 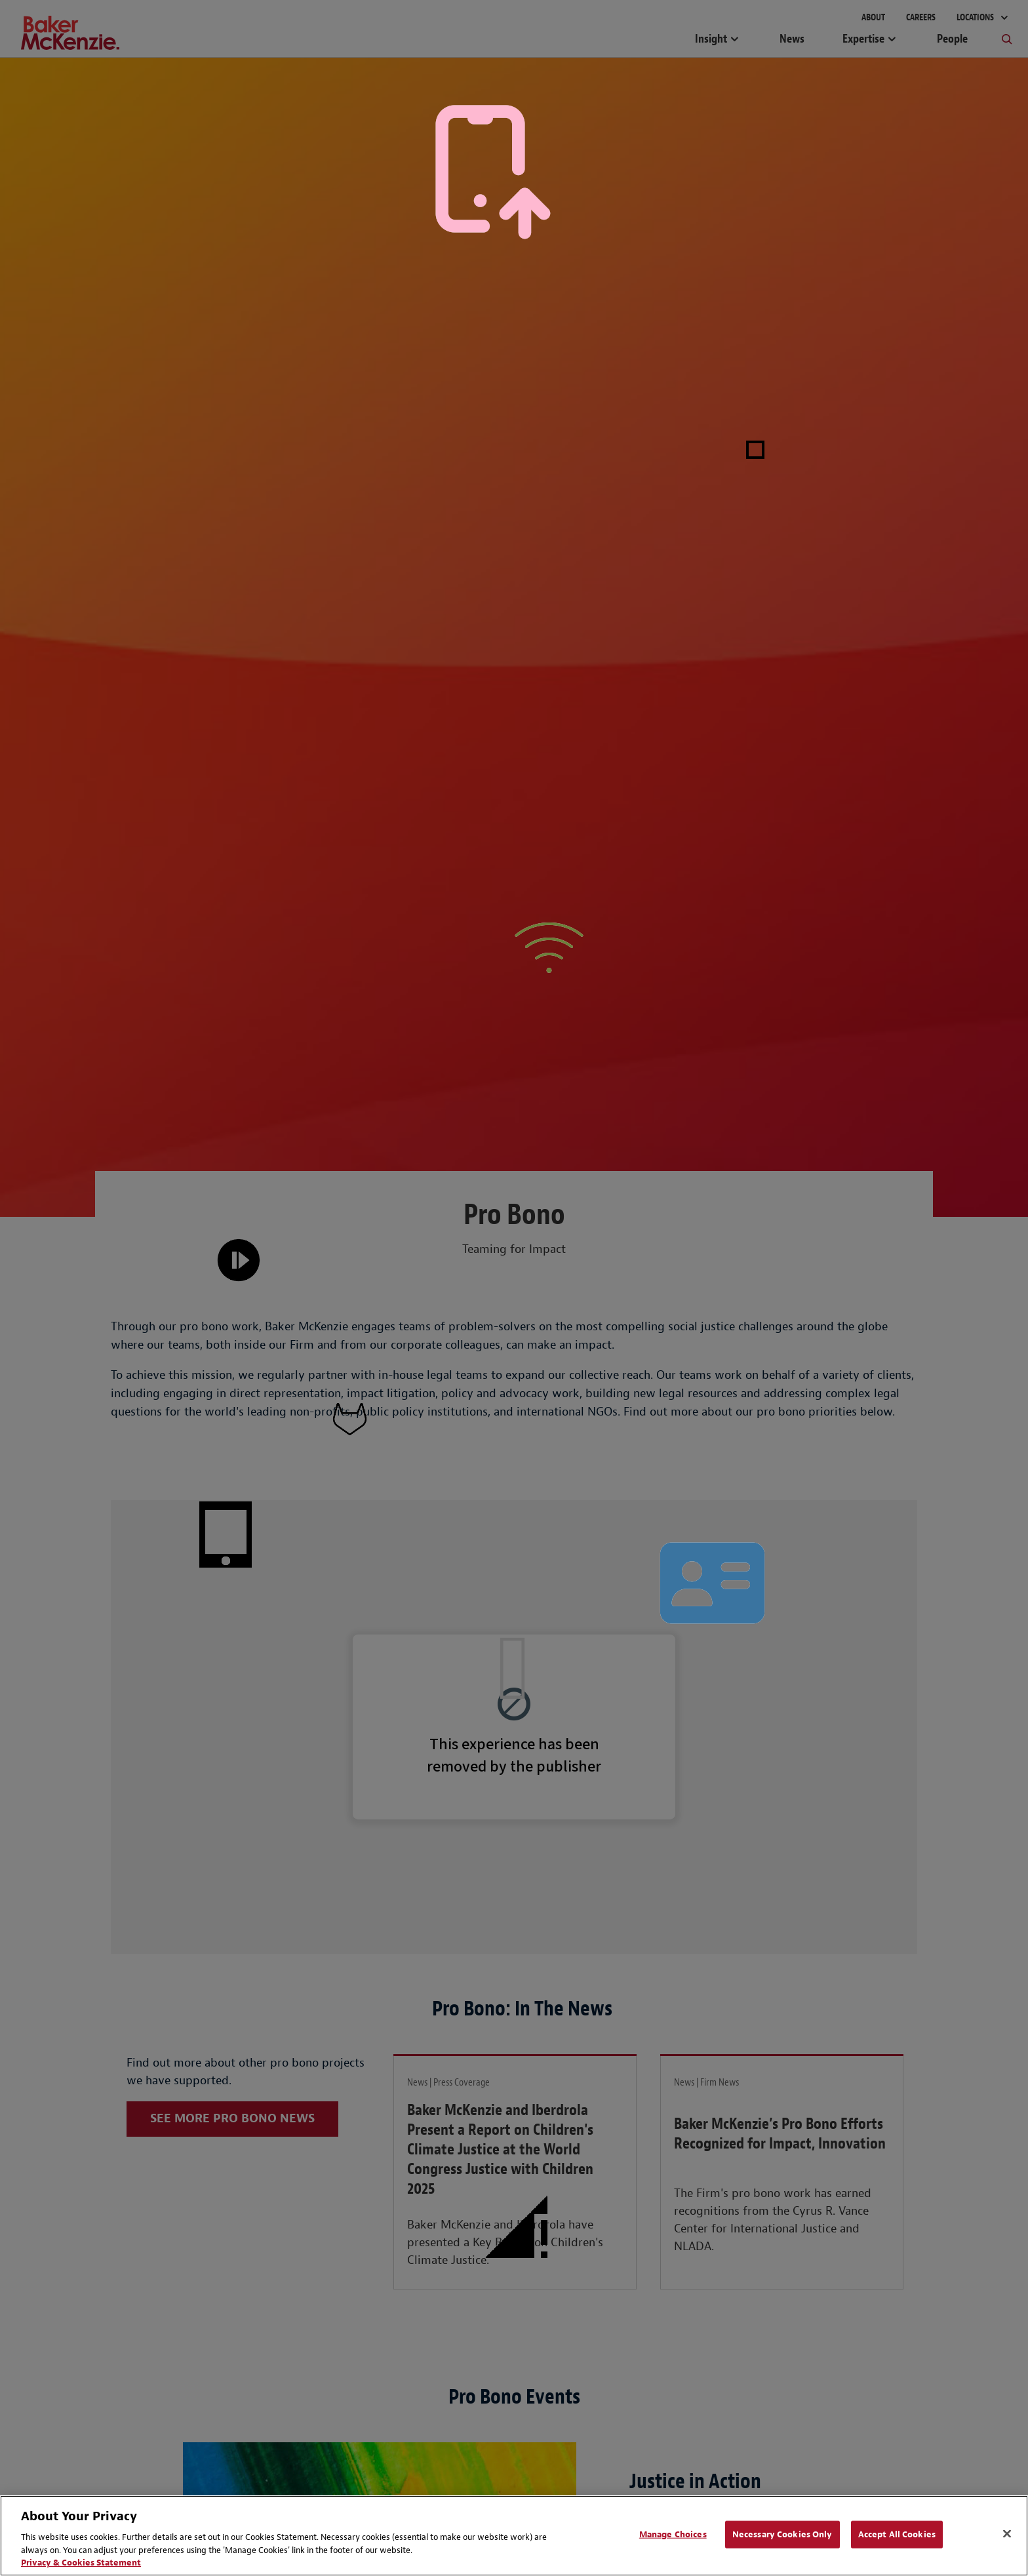 I want to click on crop image to square aspect ratio, so click(x=755, y=450).